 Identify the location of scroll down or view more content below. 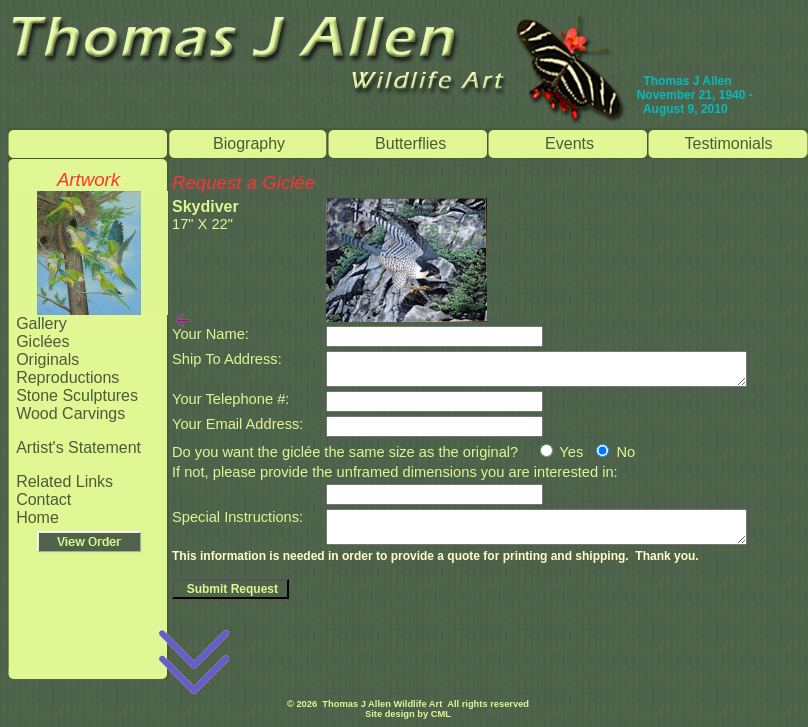
(194, 662).